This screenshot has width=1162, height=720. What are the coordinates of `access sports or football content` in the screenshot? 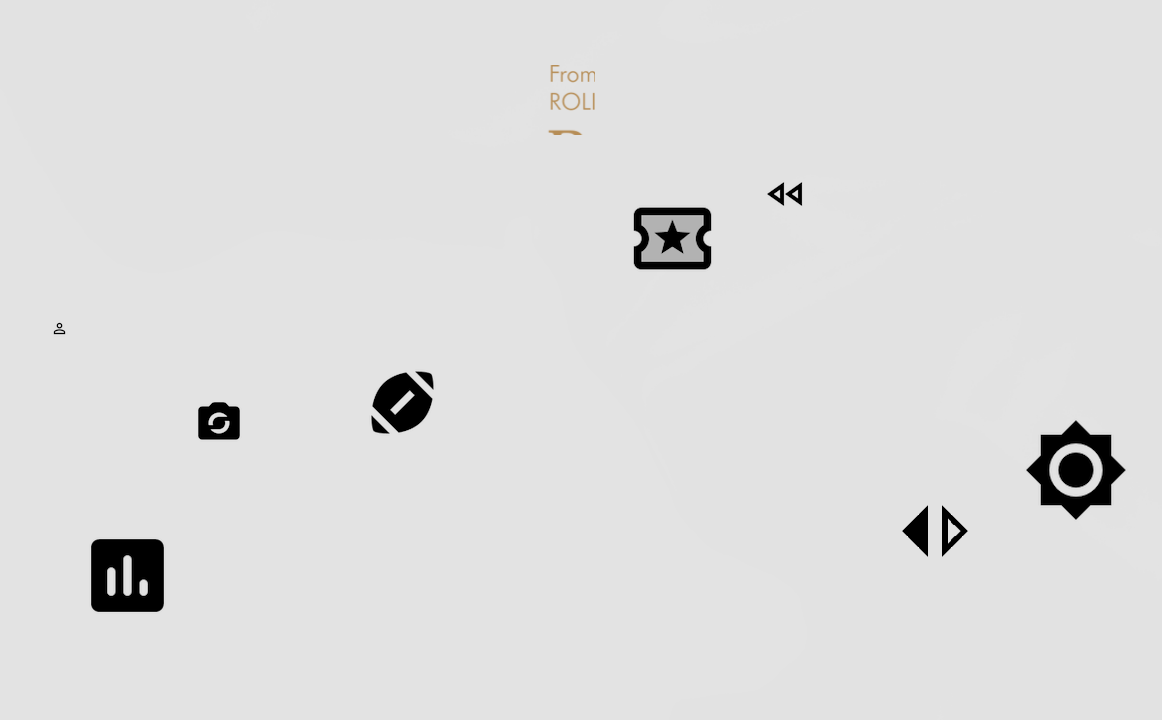 It's located at (402, 402).